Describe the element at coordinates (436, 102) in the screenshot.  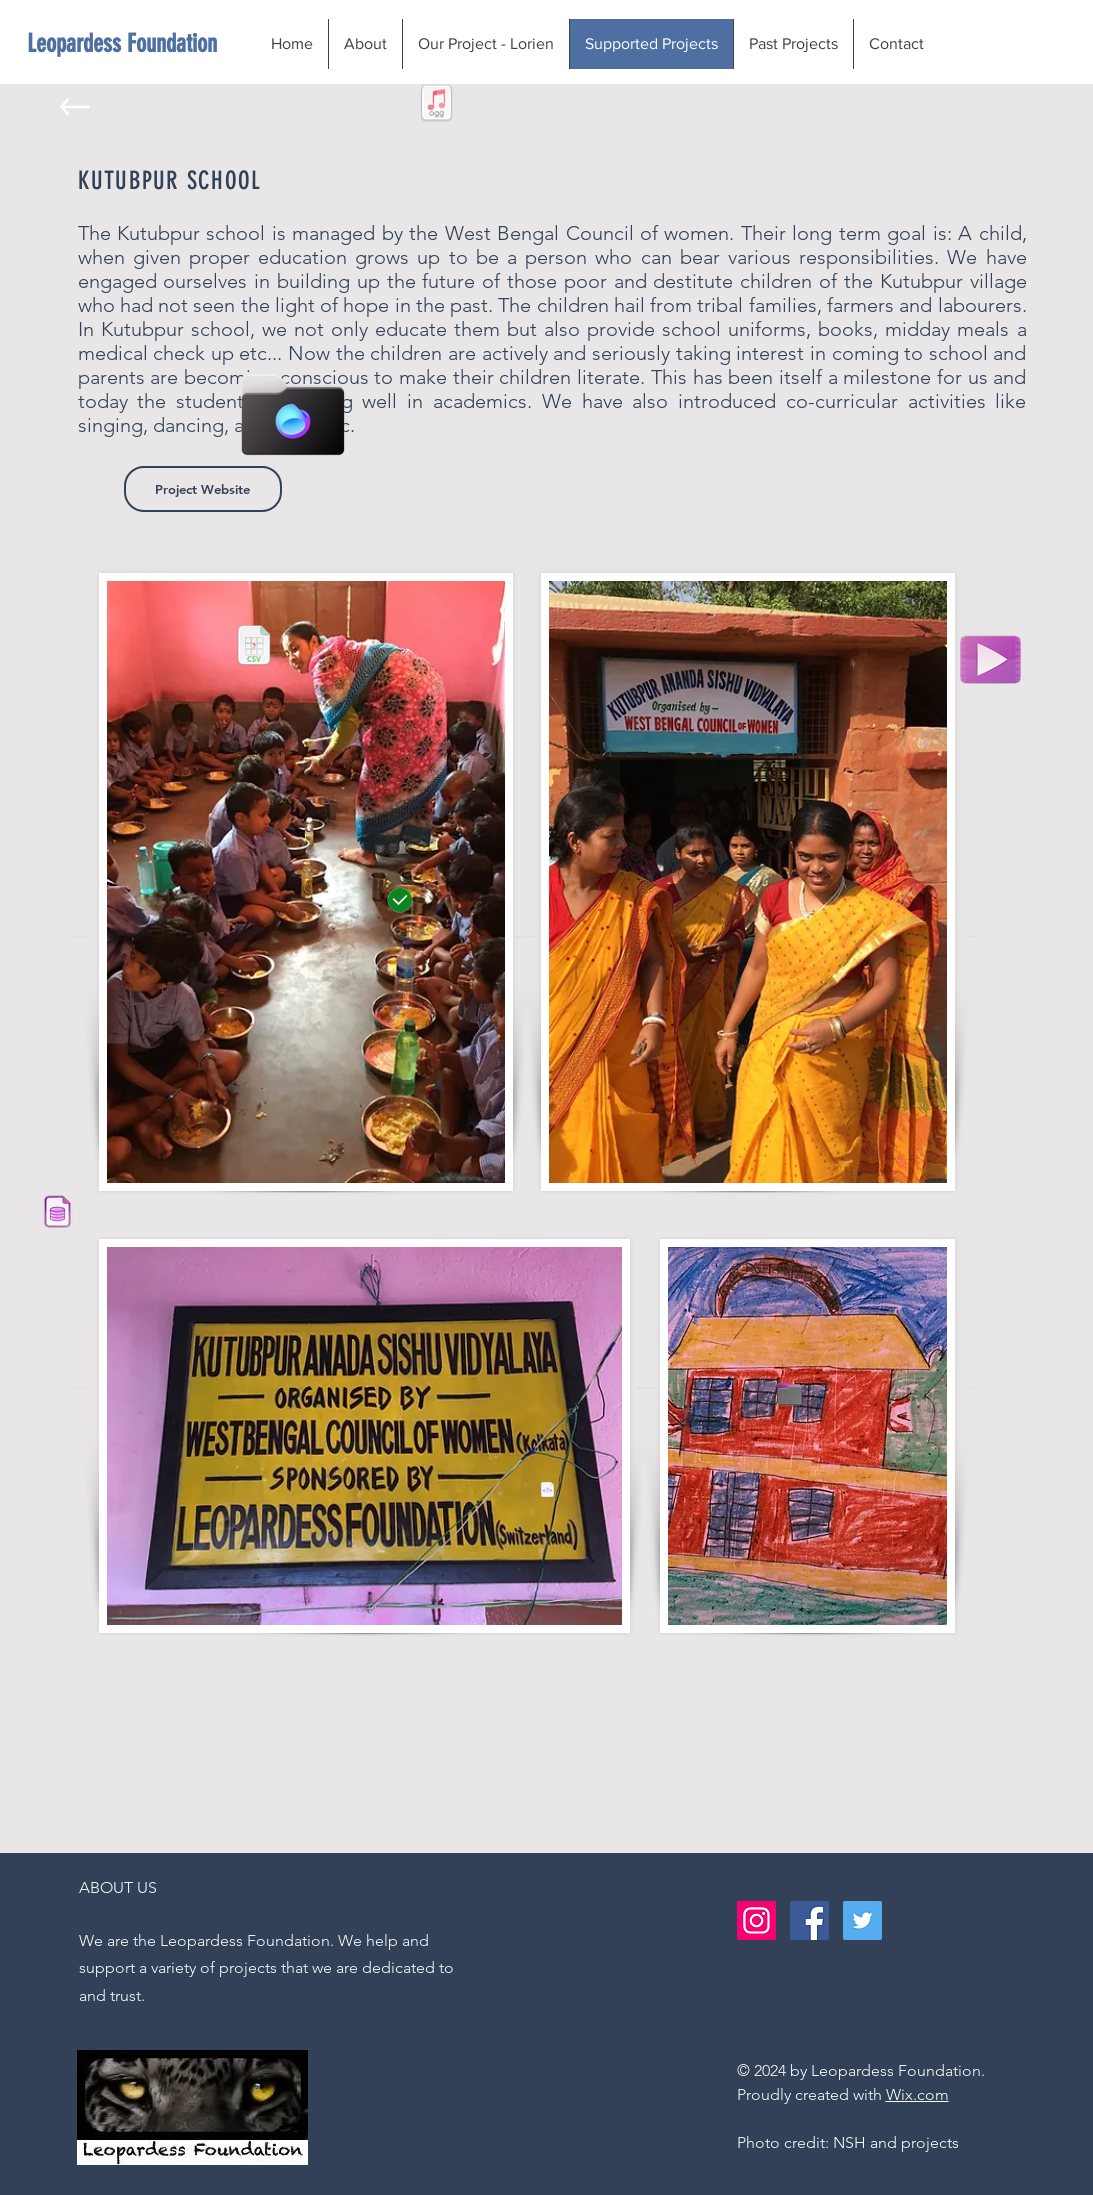
I see `an ogg vorbis audio file` at that location.